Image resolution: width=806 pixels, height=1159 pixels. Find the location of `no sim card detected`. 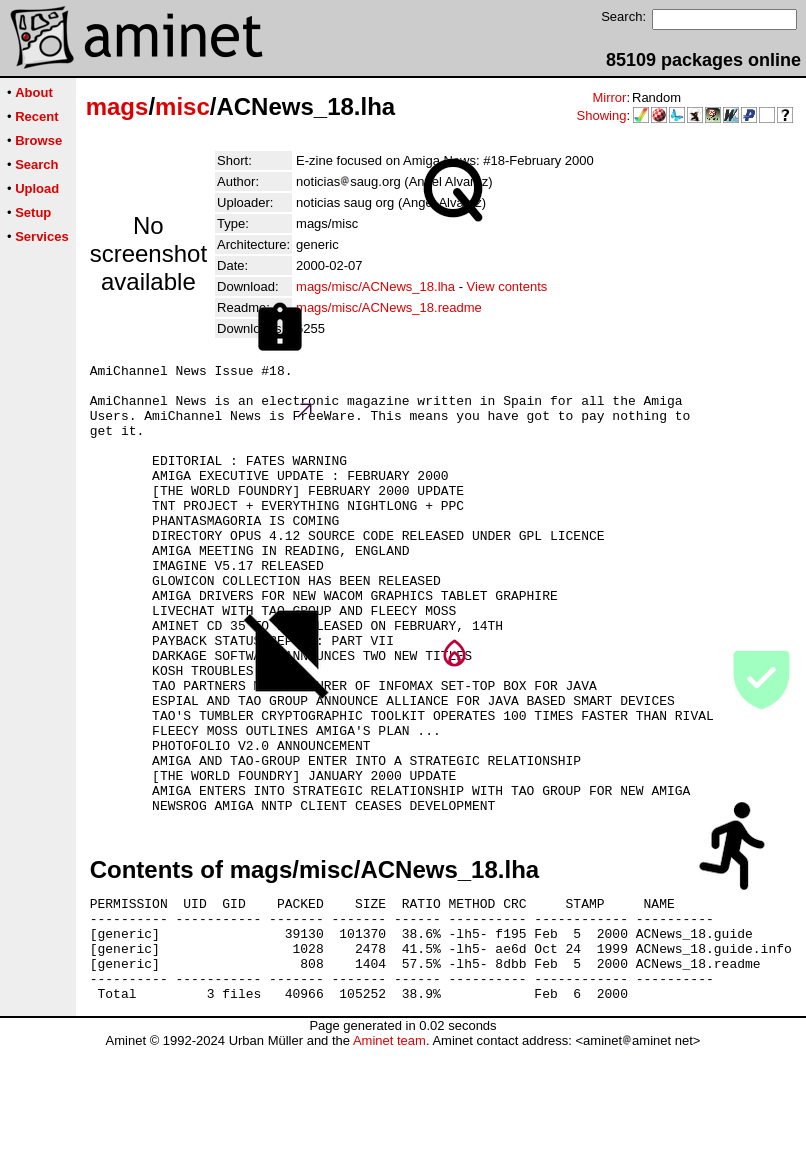

no sim card detected is located at coordinates (287, 651).